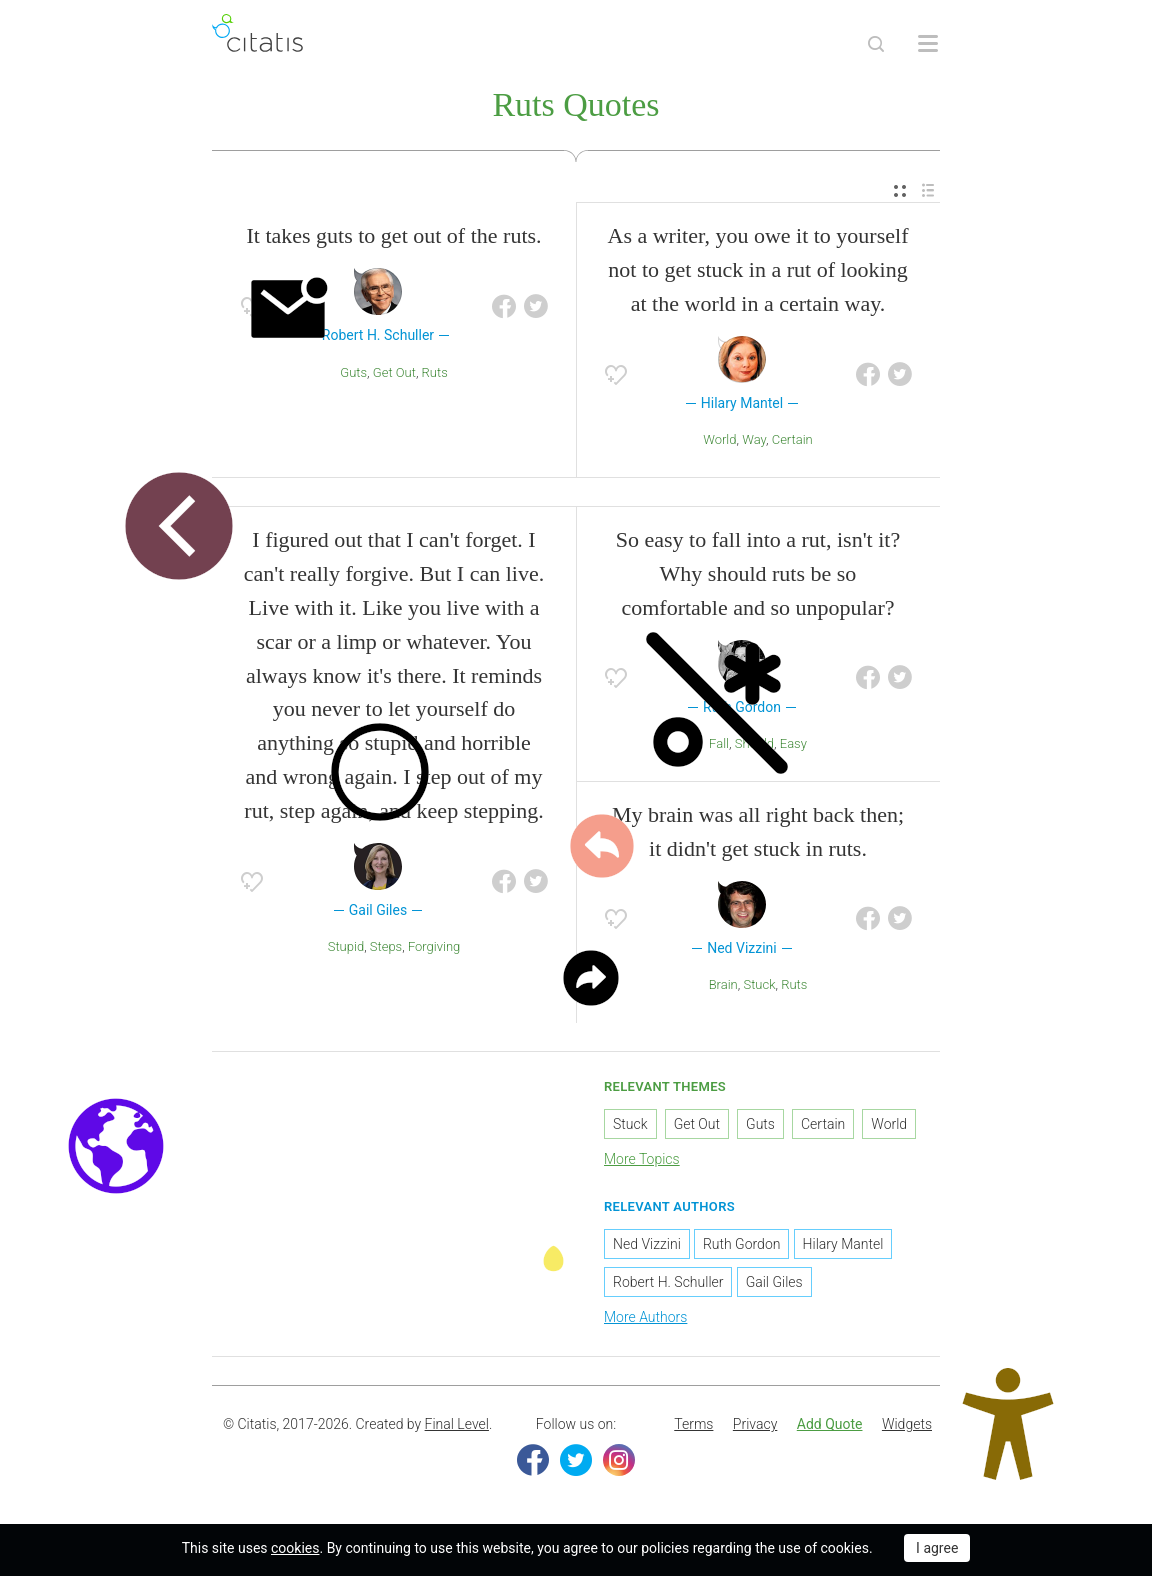 This screenshot has width=1152, height=1576. Describe the element at coordinates (553, 1258) in the screenshot. I see `indicates egg or egg-related content` at that location.